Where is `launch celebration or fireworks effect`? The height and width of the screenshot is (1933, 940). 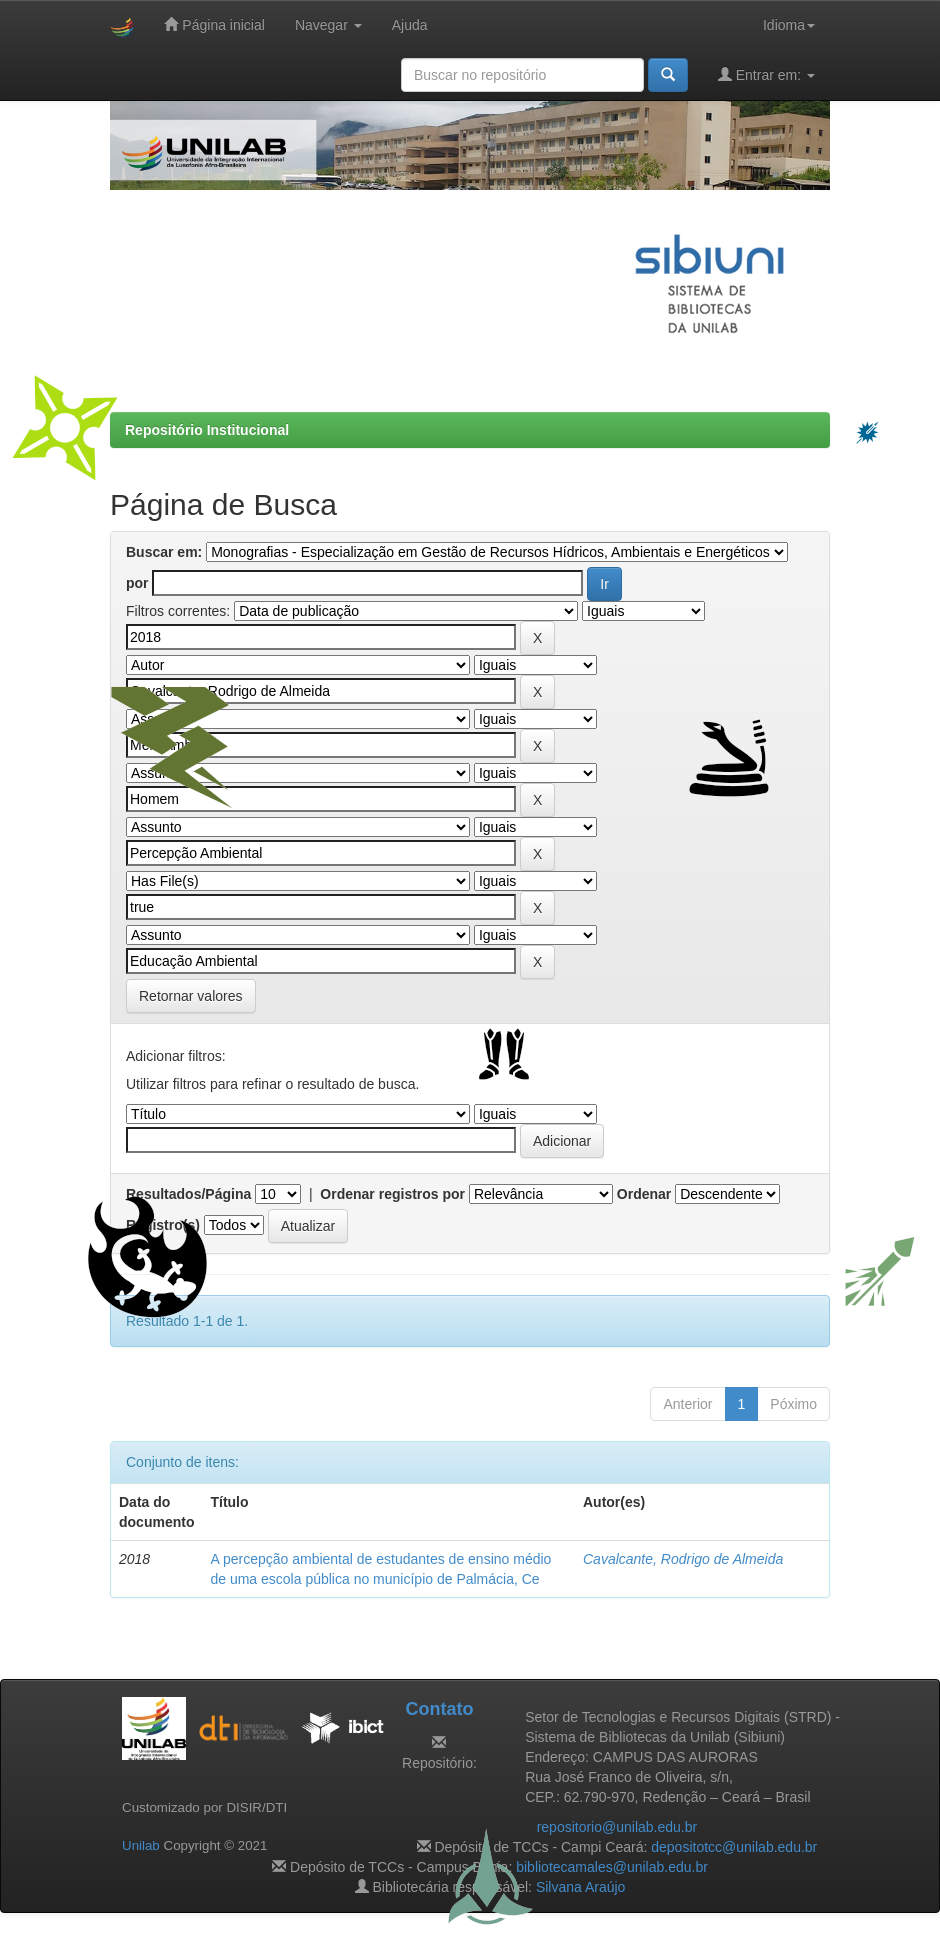
launch celebration or fireworks effect is located at coordinates (880, 1270).